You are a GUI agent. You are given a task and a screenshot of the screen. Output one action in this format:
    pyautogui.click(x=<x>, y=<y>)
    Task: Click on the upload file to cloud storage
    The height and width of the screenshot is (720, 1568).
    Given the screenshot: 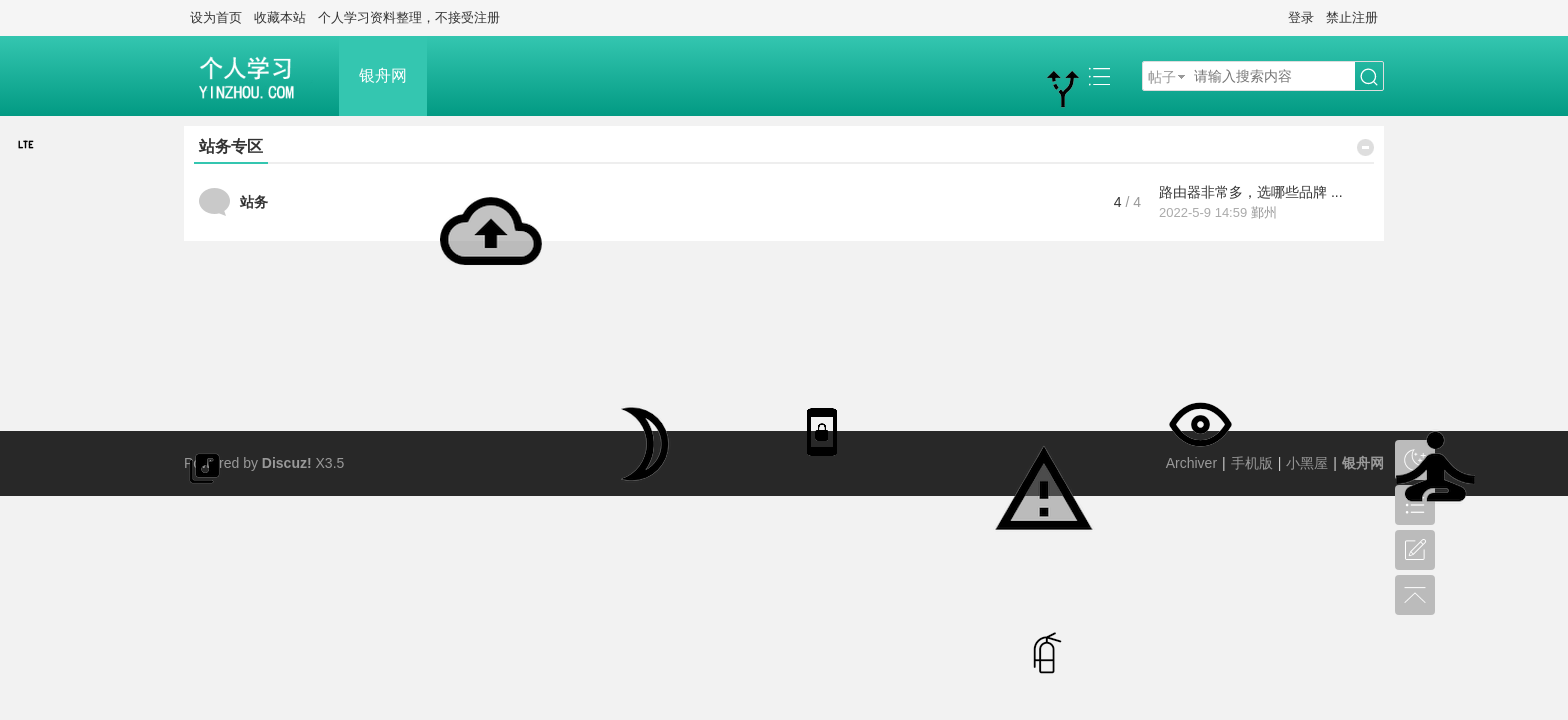 What is the action you would take?
    pyautogui.click(x=491, y=231)
    